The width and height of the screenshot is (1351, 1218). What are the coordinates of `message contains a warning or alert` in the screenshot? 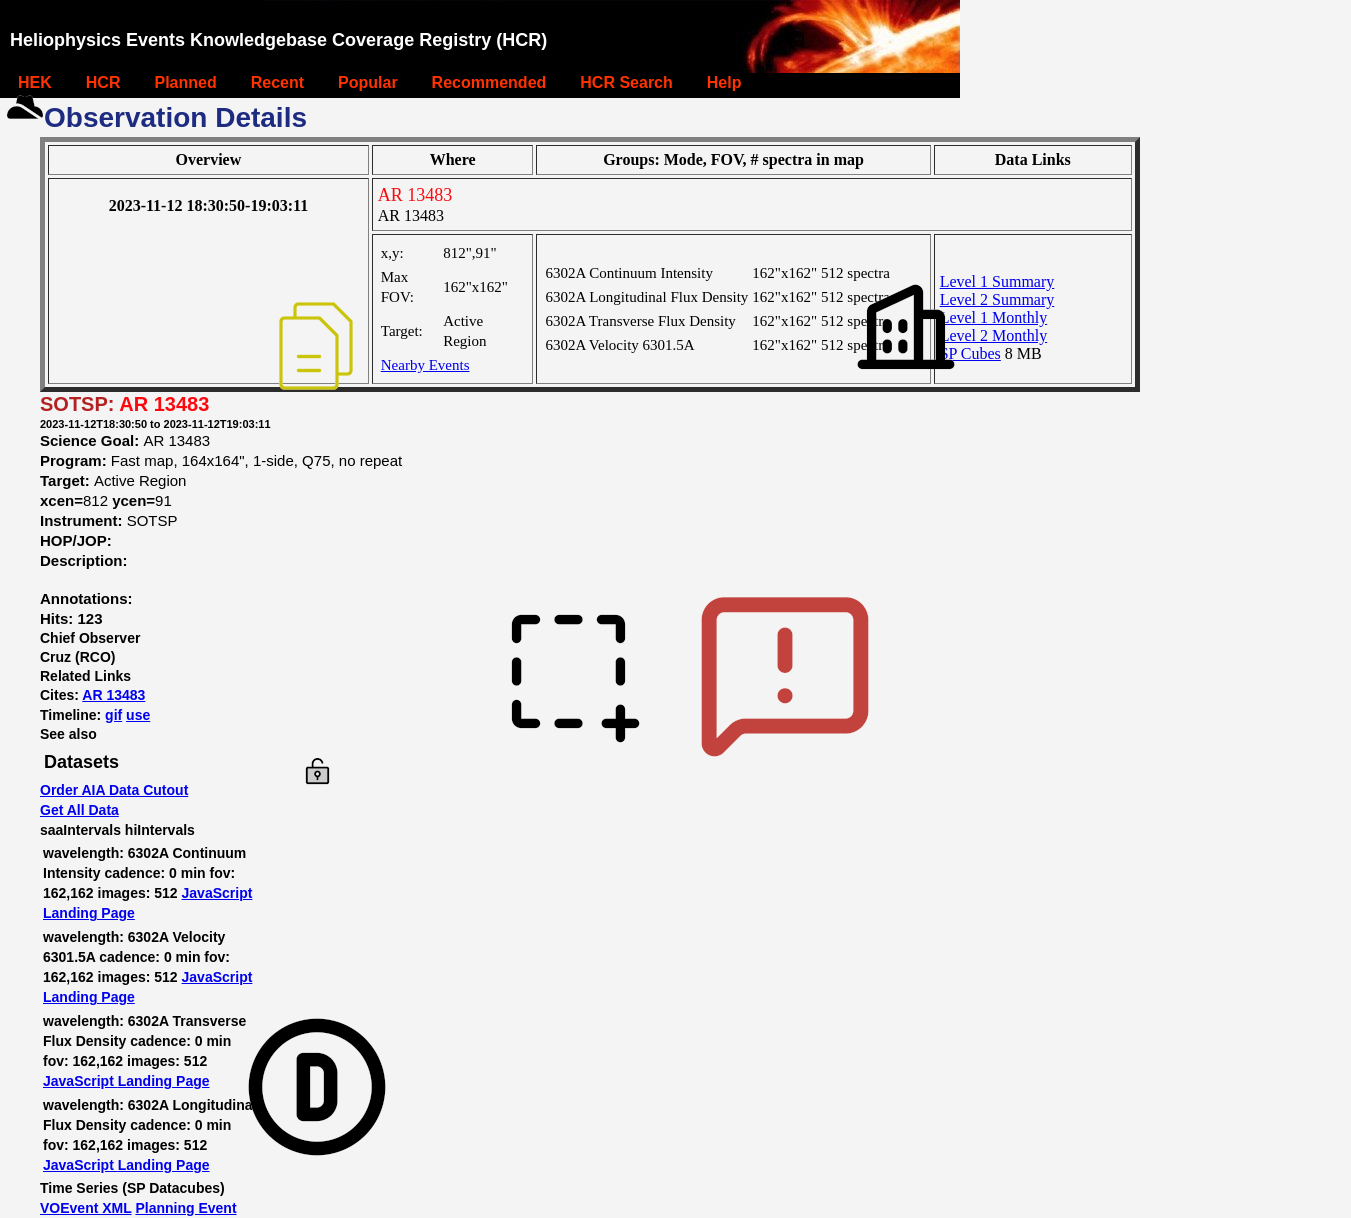 It's located at (785, 673).